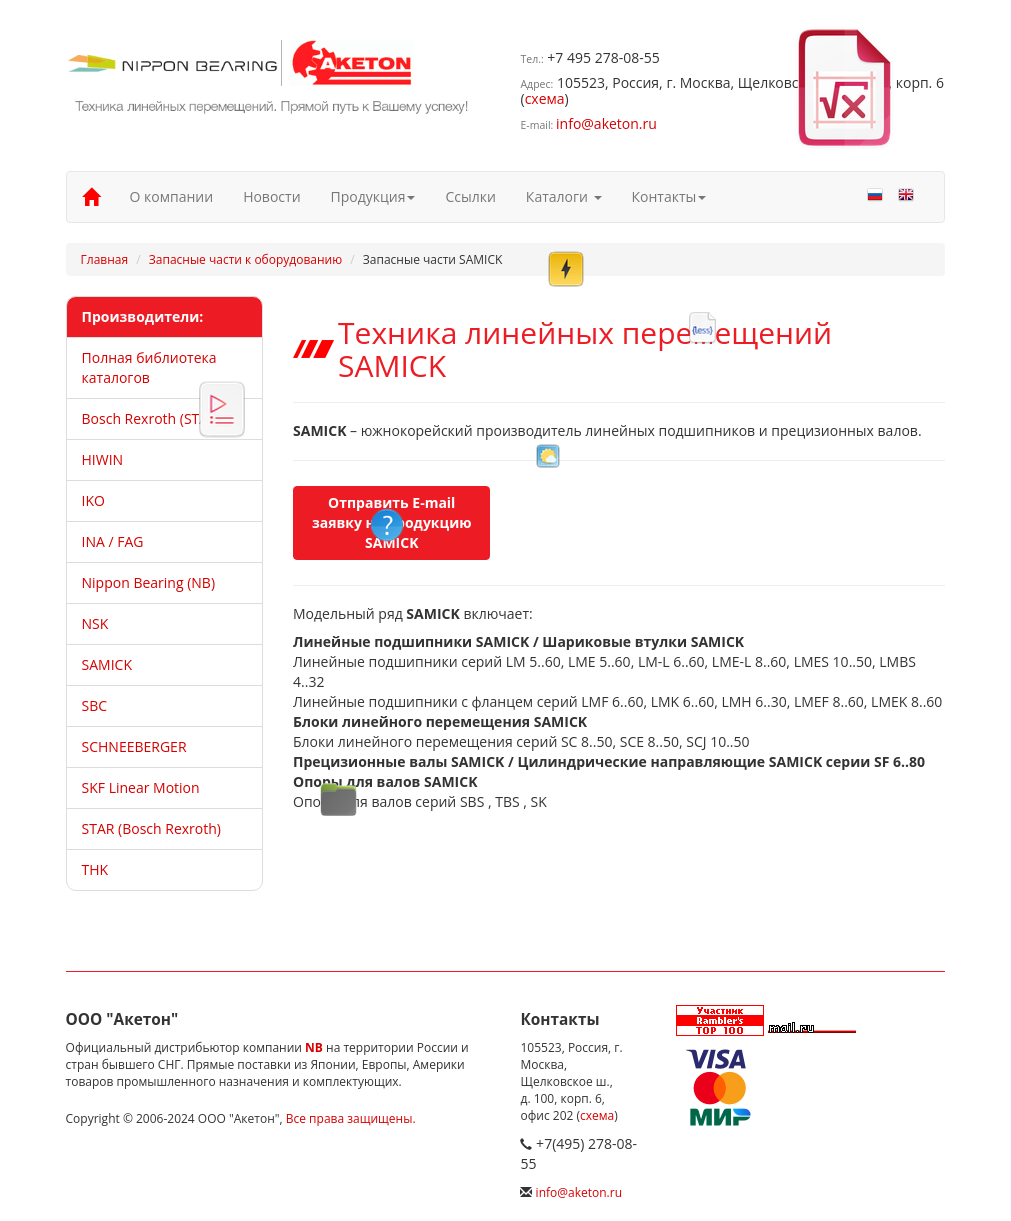 The height and width of the screenshot is (1221, 1011). I want to click on open a folder to view its contents, so click(338, 799).